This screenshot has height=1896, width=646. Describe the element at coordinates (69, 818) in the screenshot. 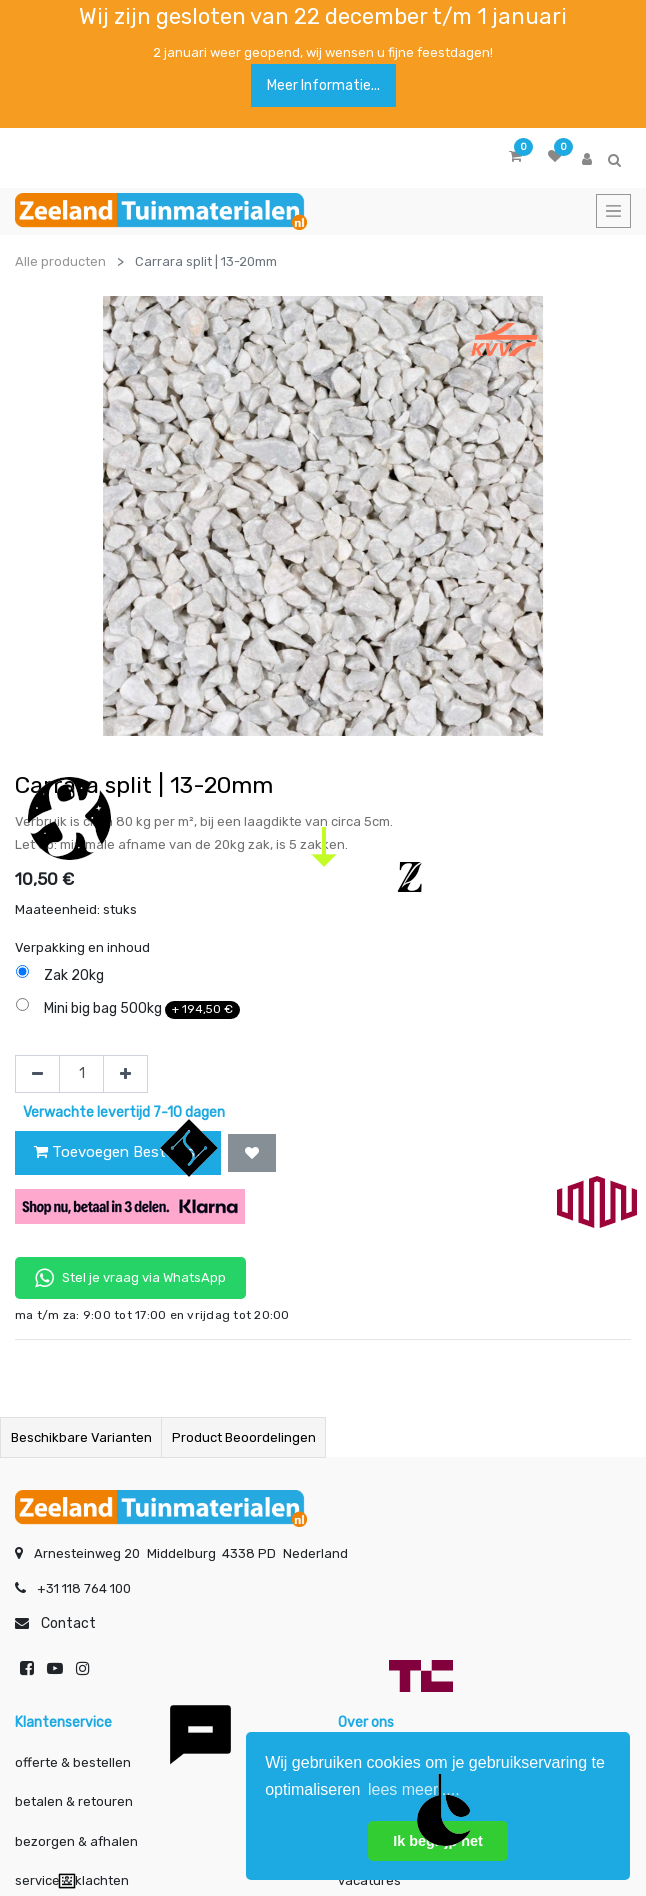

I see `open the odysee app` at that location.